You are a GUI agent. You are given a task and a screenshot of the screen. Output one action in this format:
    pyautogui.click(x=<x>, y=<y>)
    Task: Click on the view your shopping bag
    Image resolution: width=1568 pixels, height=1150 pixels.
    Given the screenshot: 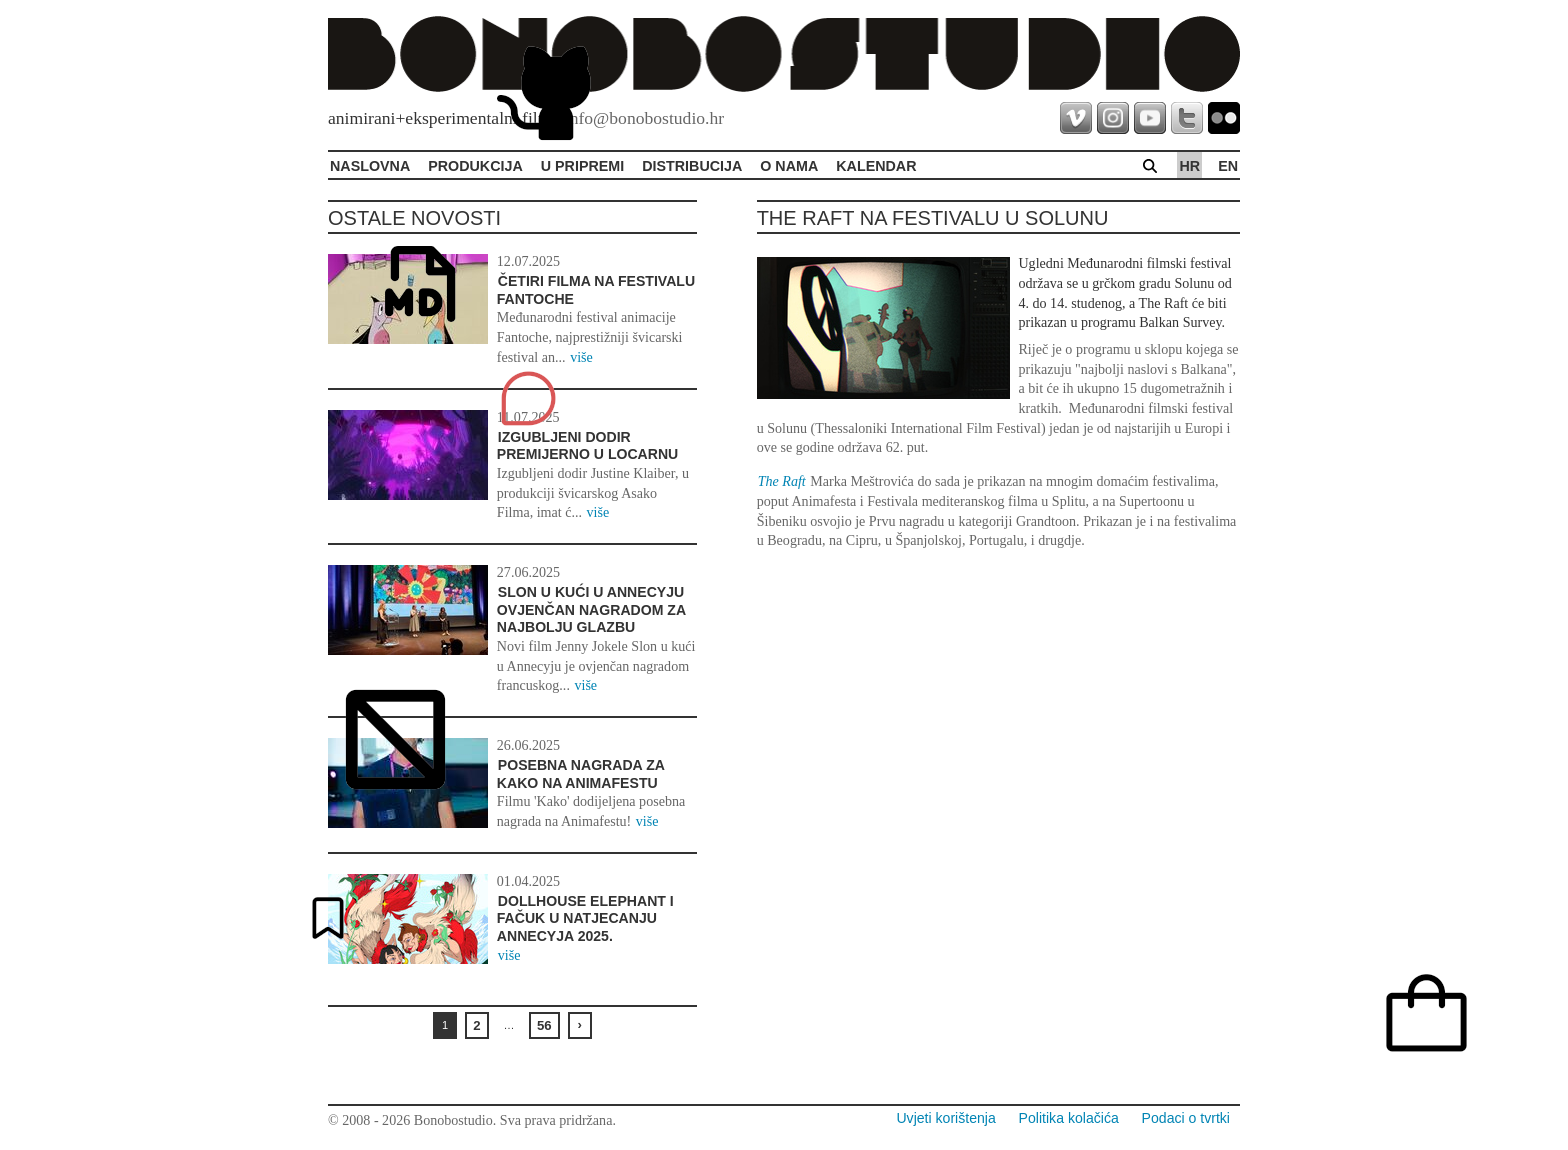 What is the action you would take?
    pyautogui.click(x=1426, y=1017)
    